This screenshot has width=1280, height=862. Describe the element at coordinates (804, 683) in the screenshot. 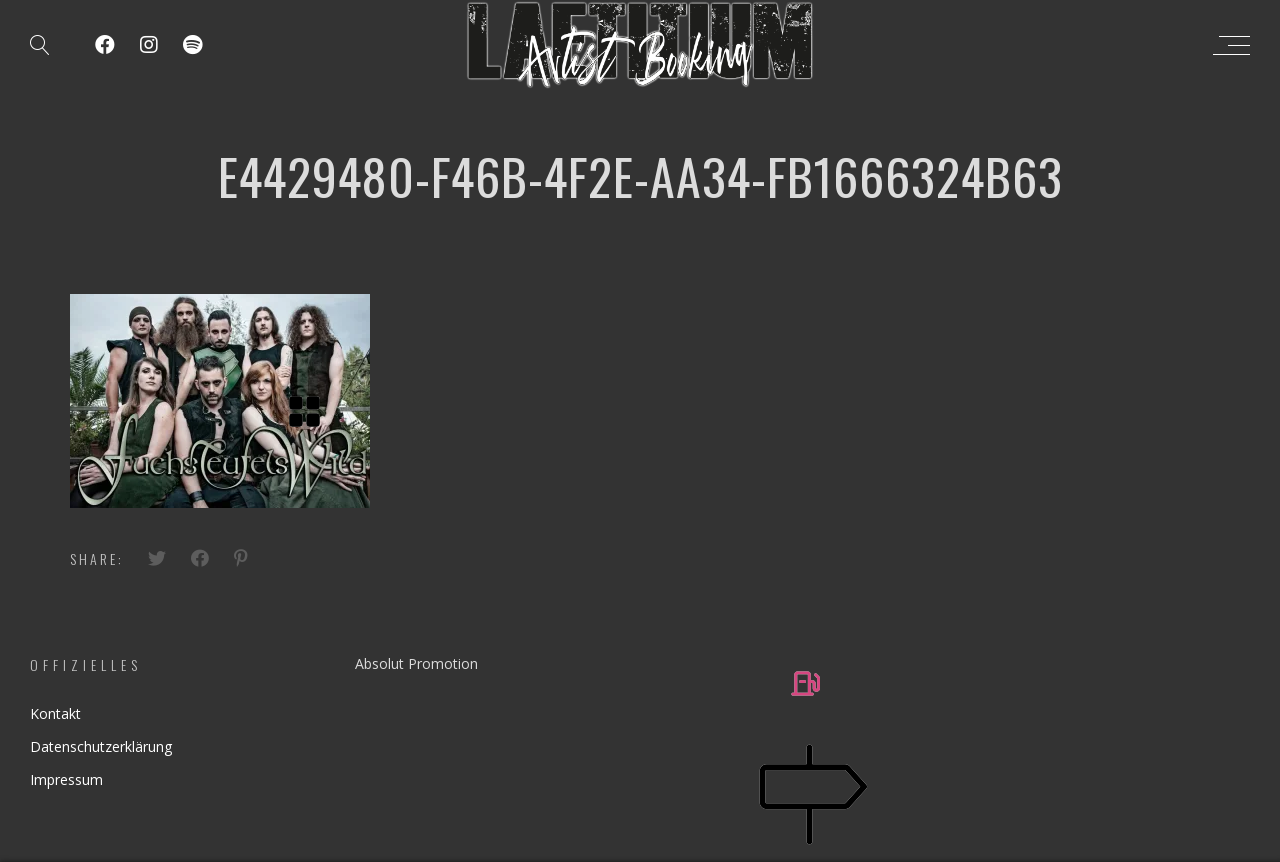

I see `find nearby gas stations` at that location.